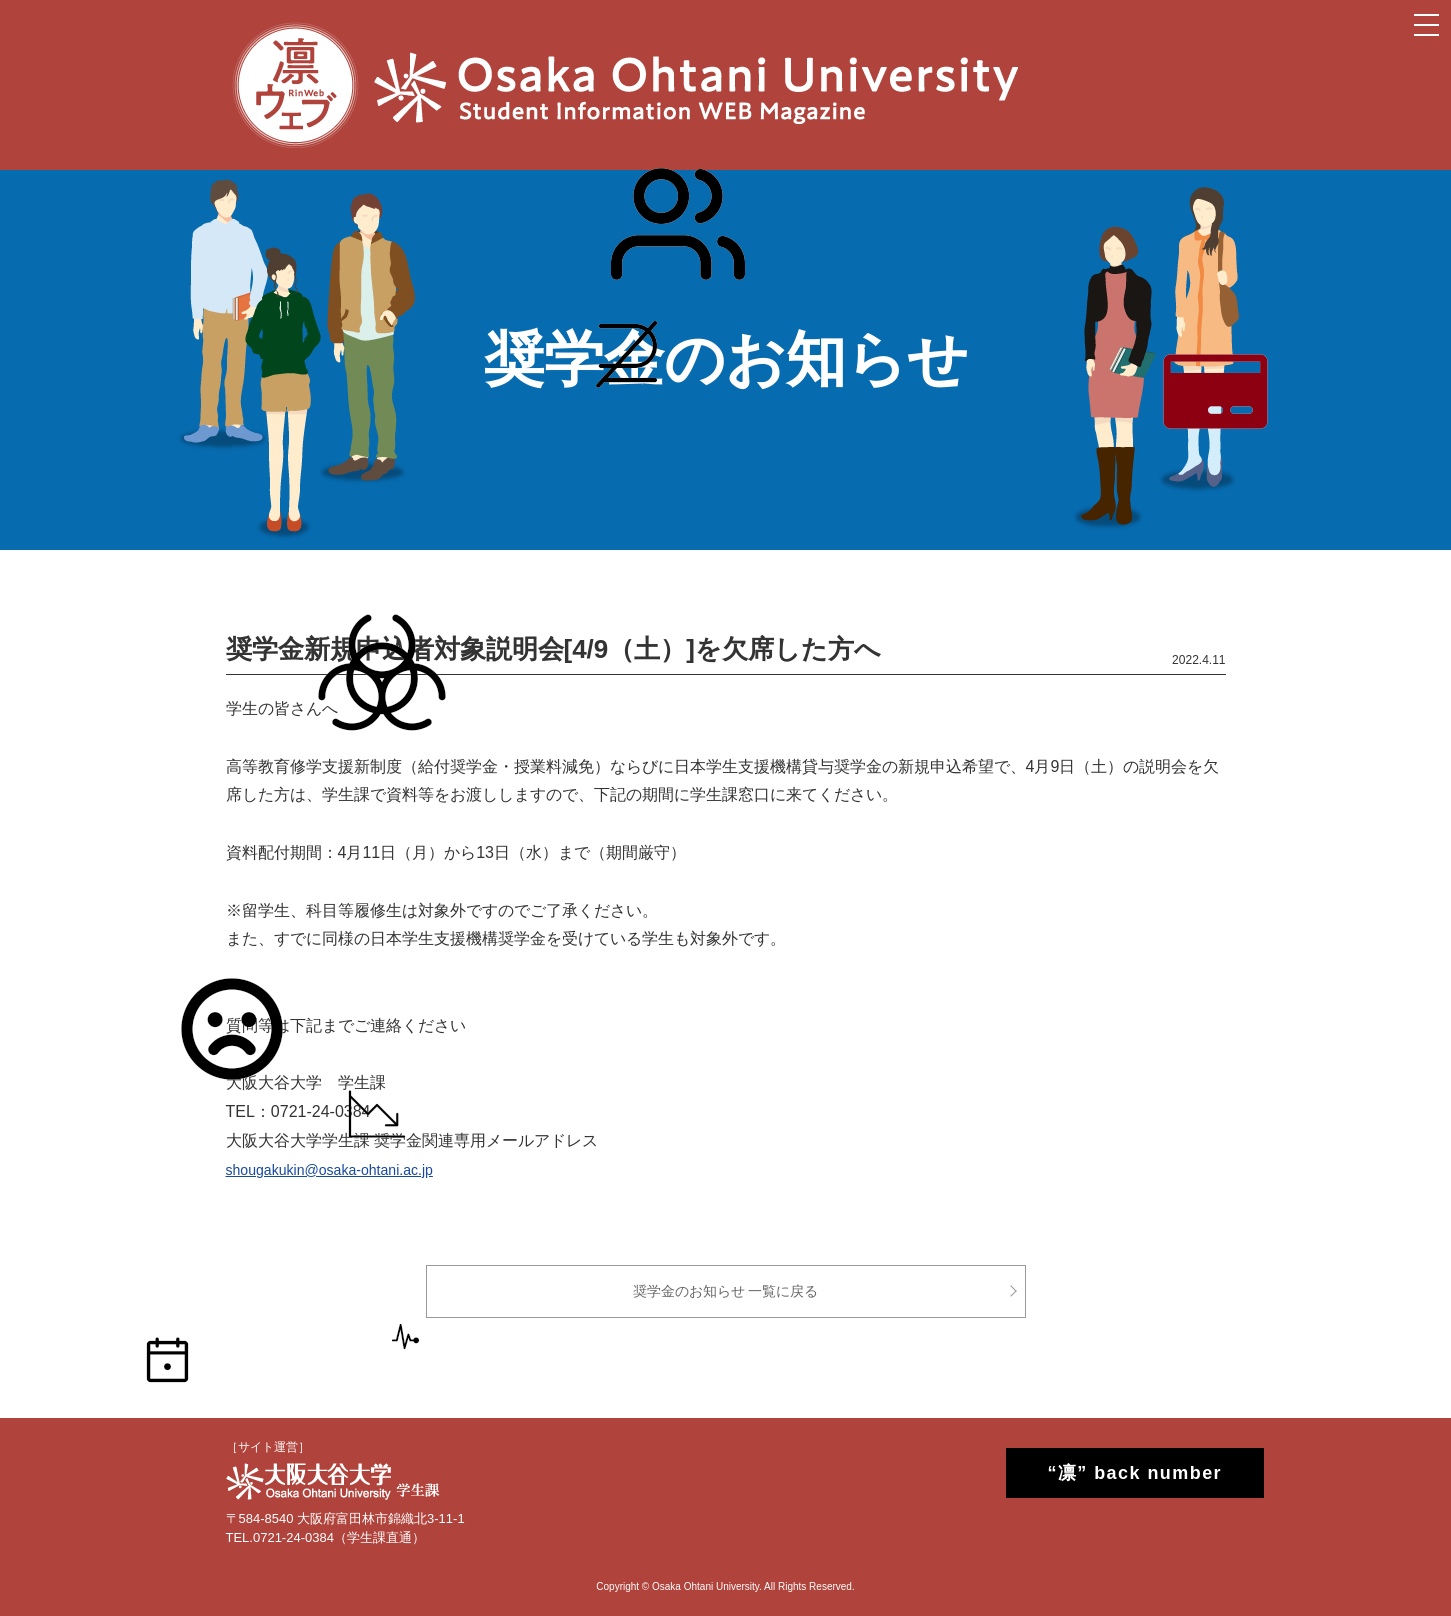  Describe the element at coordinates (382, 676) in the screenshot. I see `indicates hazardous or dangerous content` at that location.